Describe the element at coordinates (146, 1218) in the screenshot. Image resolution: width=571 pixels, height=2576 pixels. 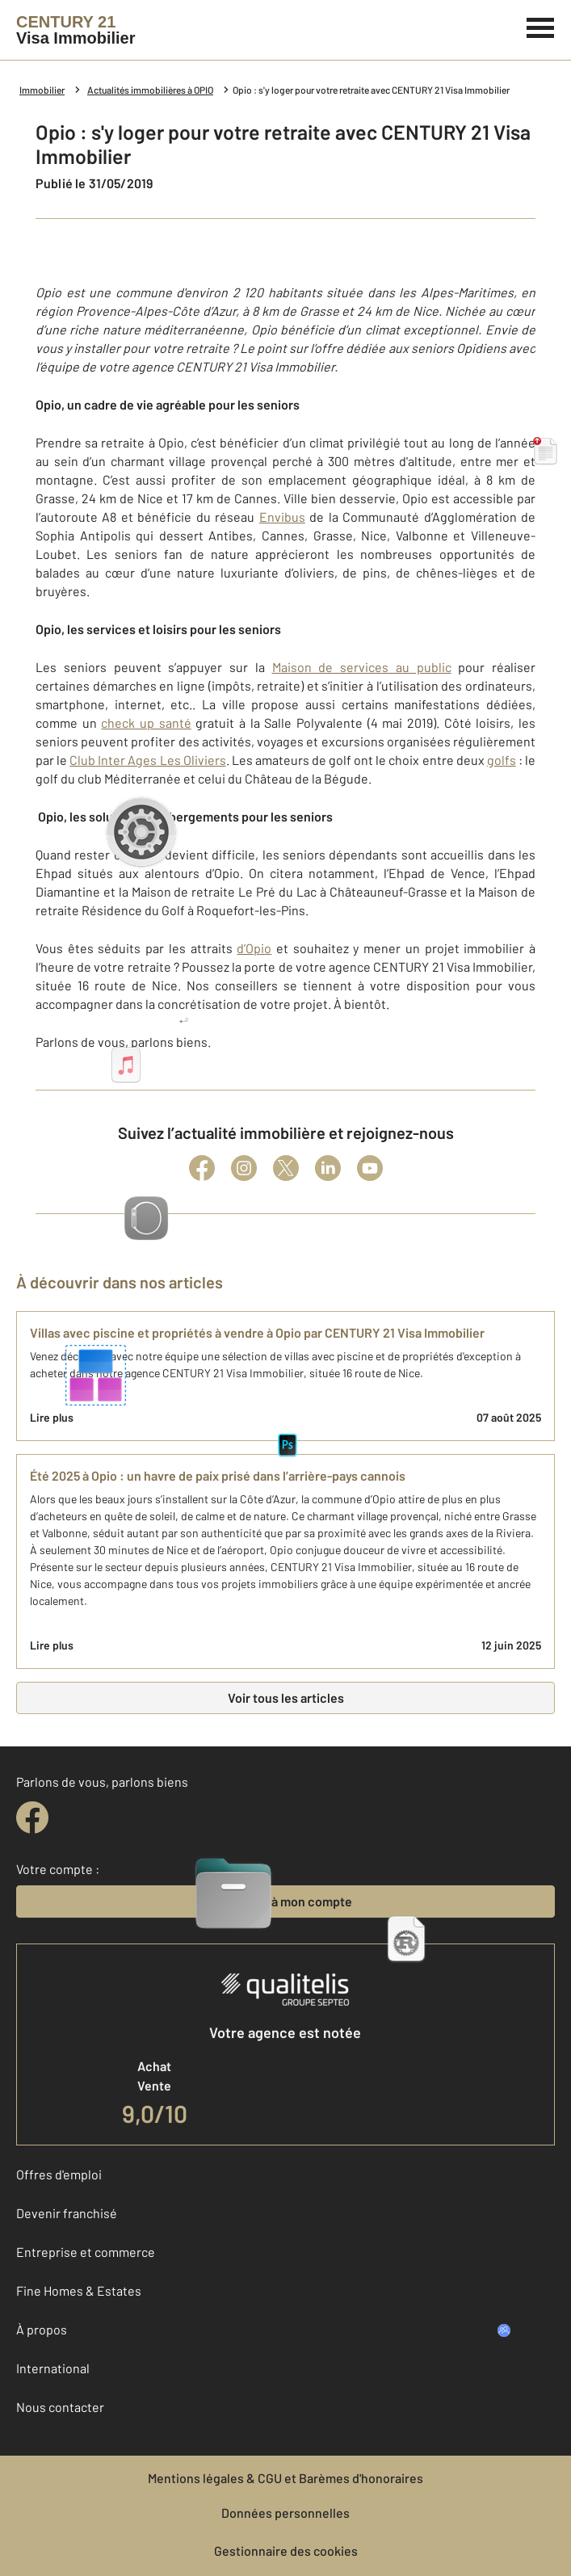
I see `open the Apple Watch companion app` at that location.